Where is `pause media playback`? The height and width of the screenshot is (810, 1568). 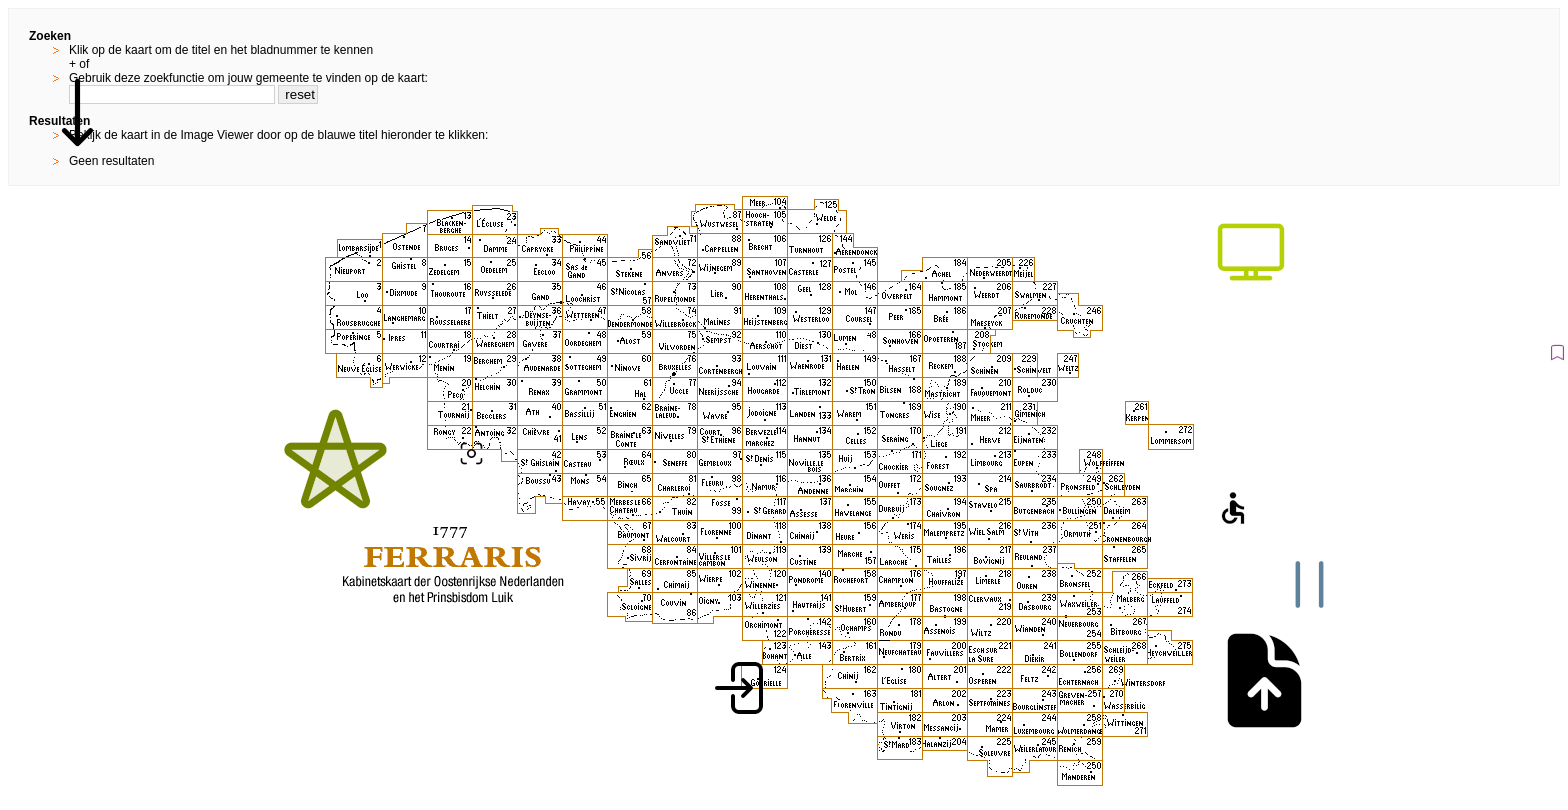 pause media playback is located at coordinates (1309, 584).